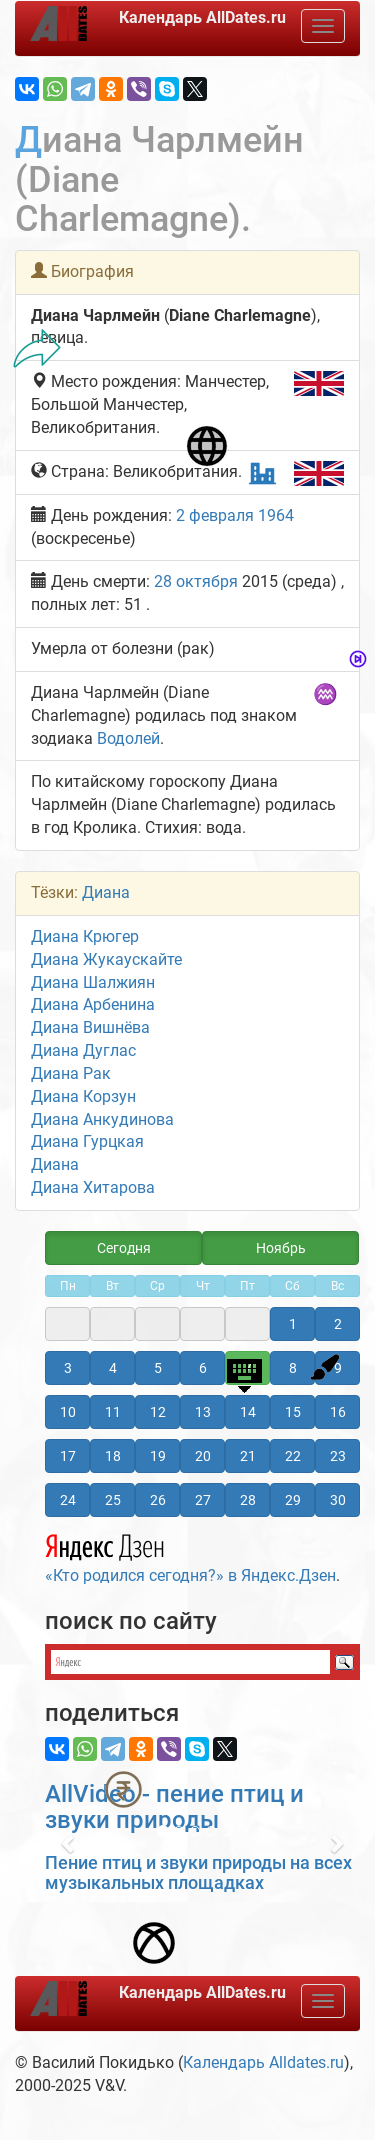 The height and width of the screenshot is (2140, 375). I want to click on view price or amount in indian rupees, so click(123, 1789).